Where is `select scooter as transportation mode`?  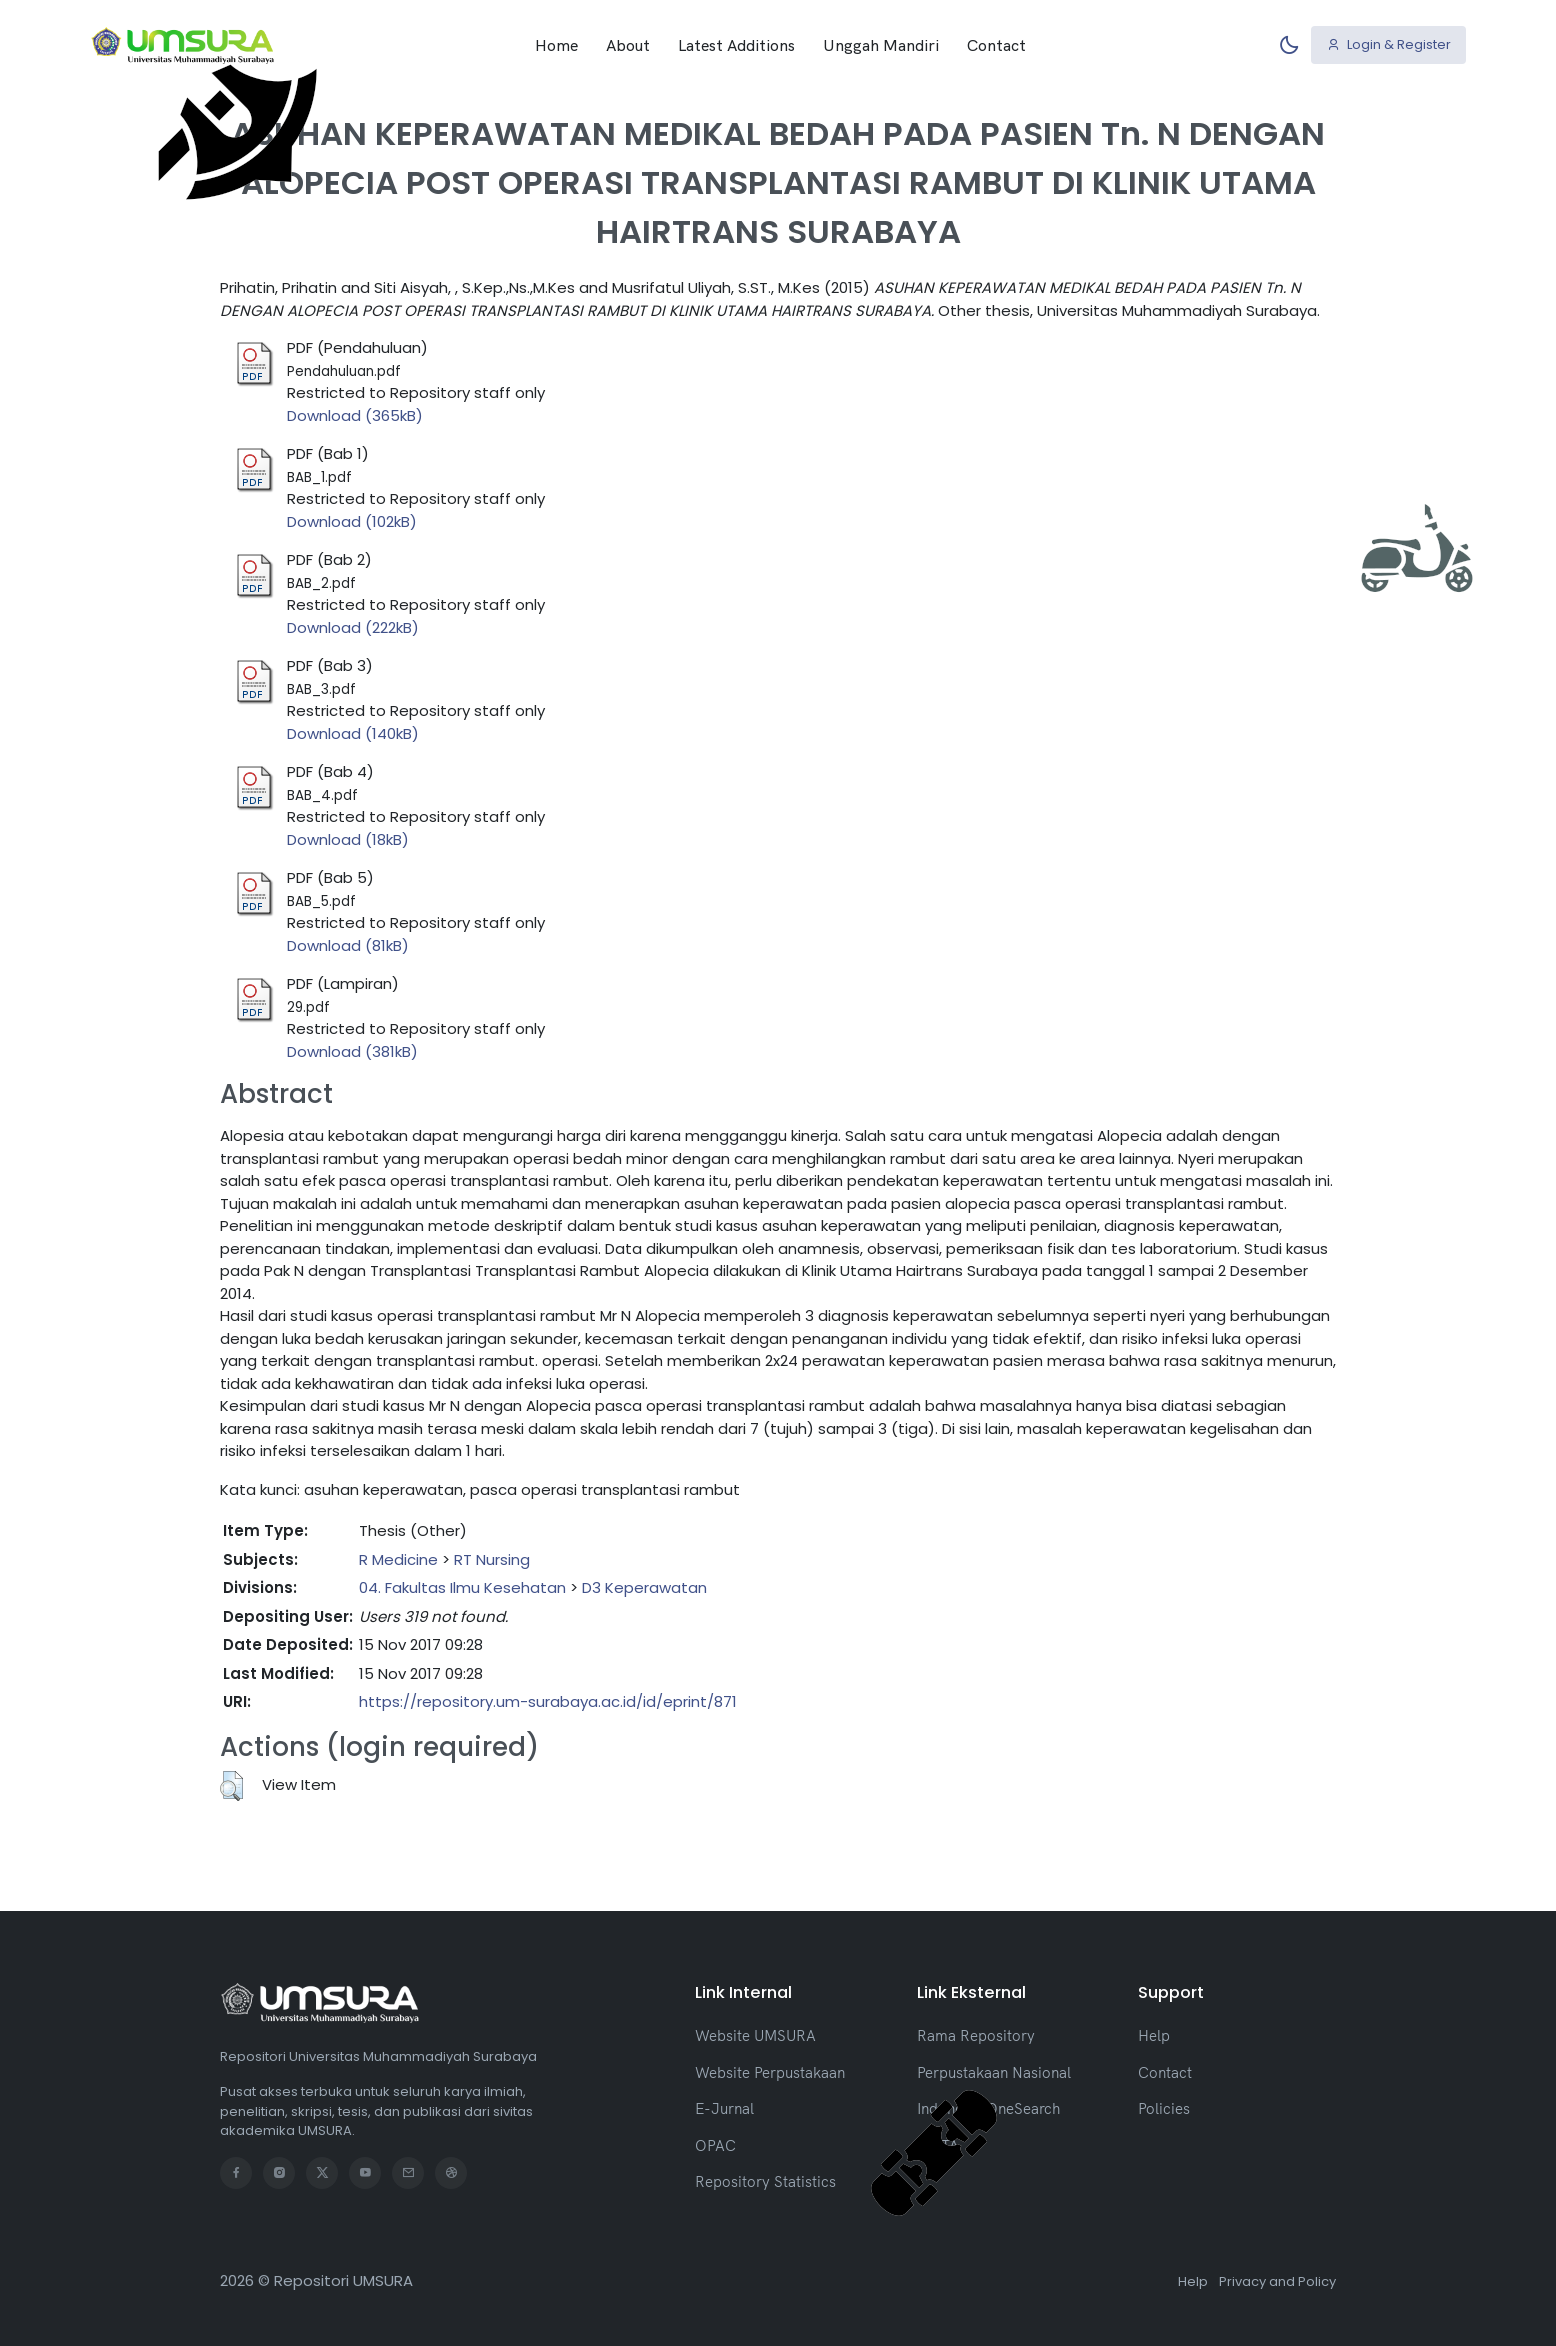 select scooter as transportation mode is located at coordinates (1417, 548).